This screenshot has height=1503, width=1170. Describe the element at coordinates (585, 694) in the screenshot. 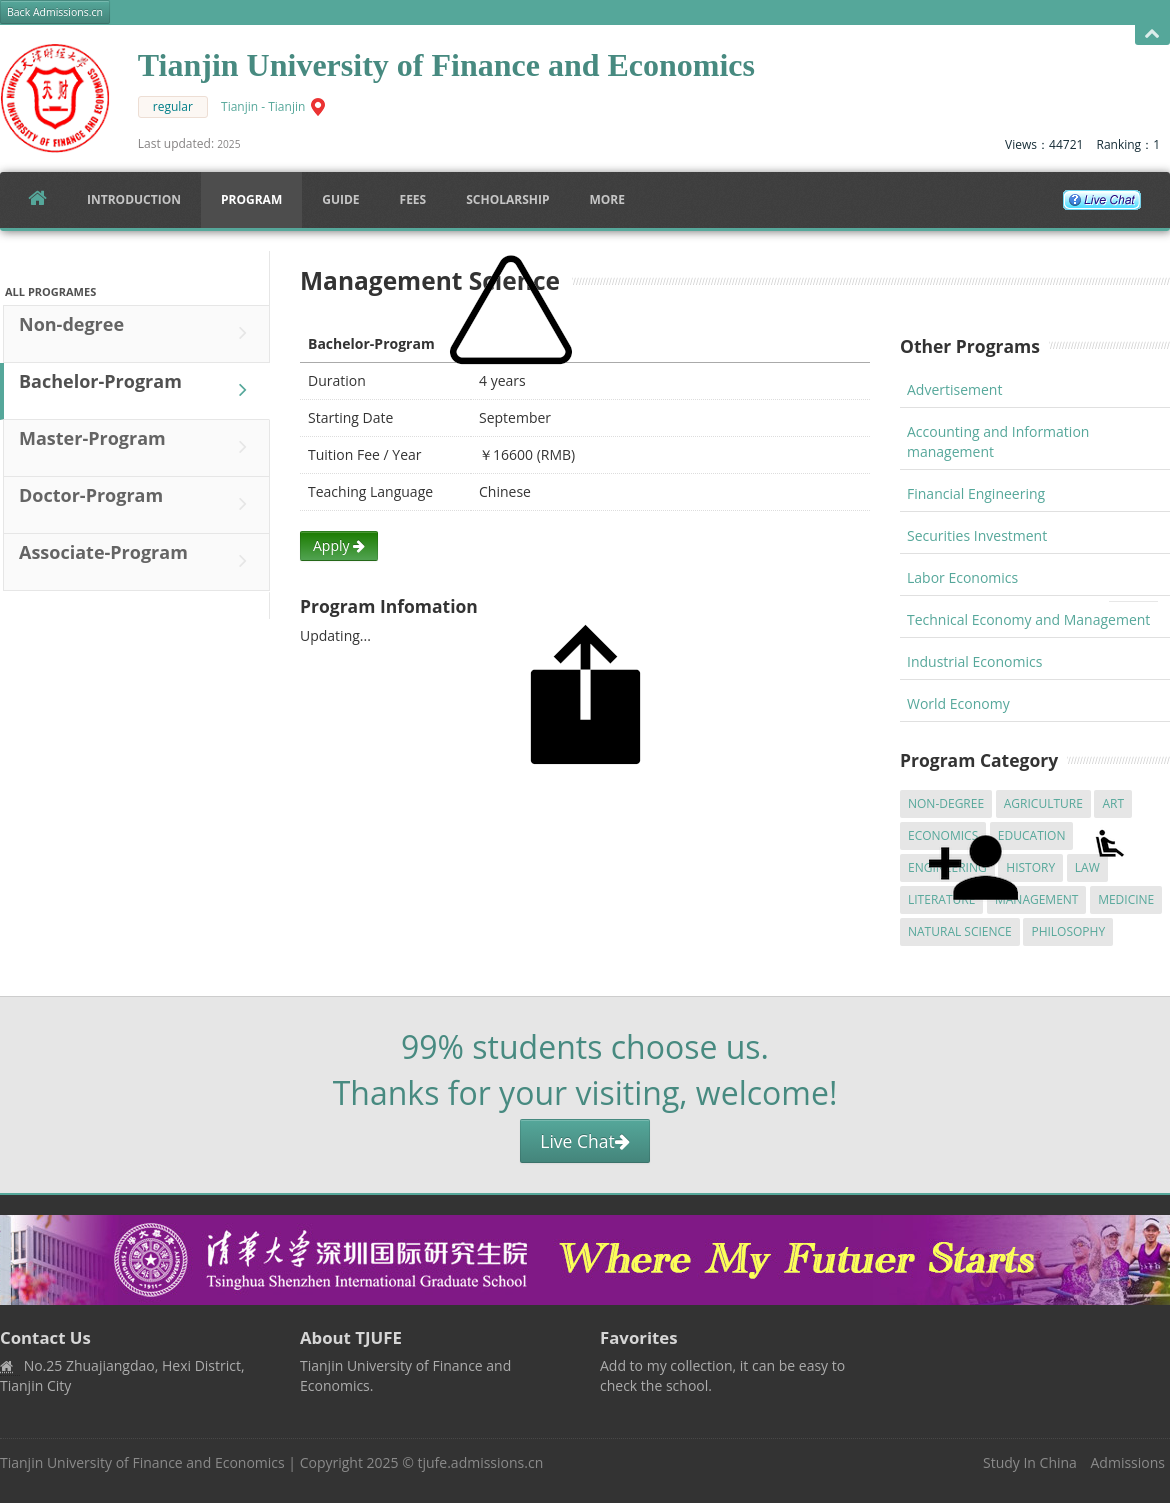

I see `share this content` at that location.